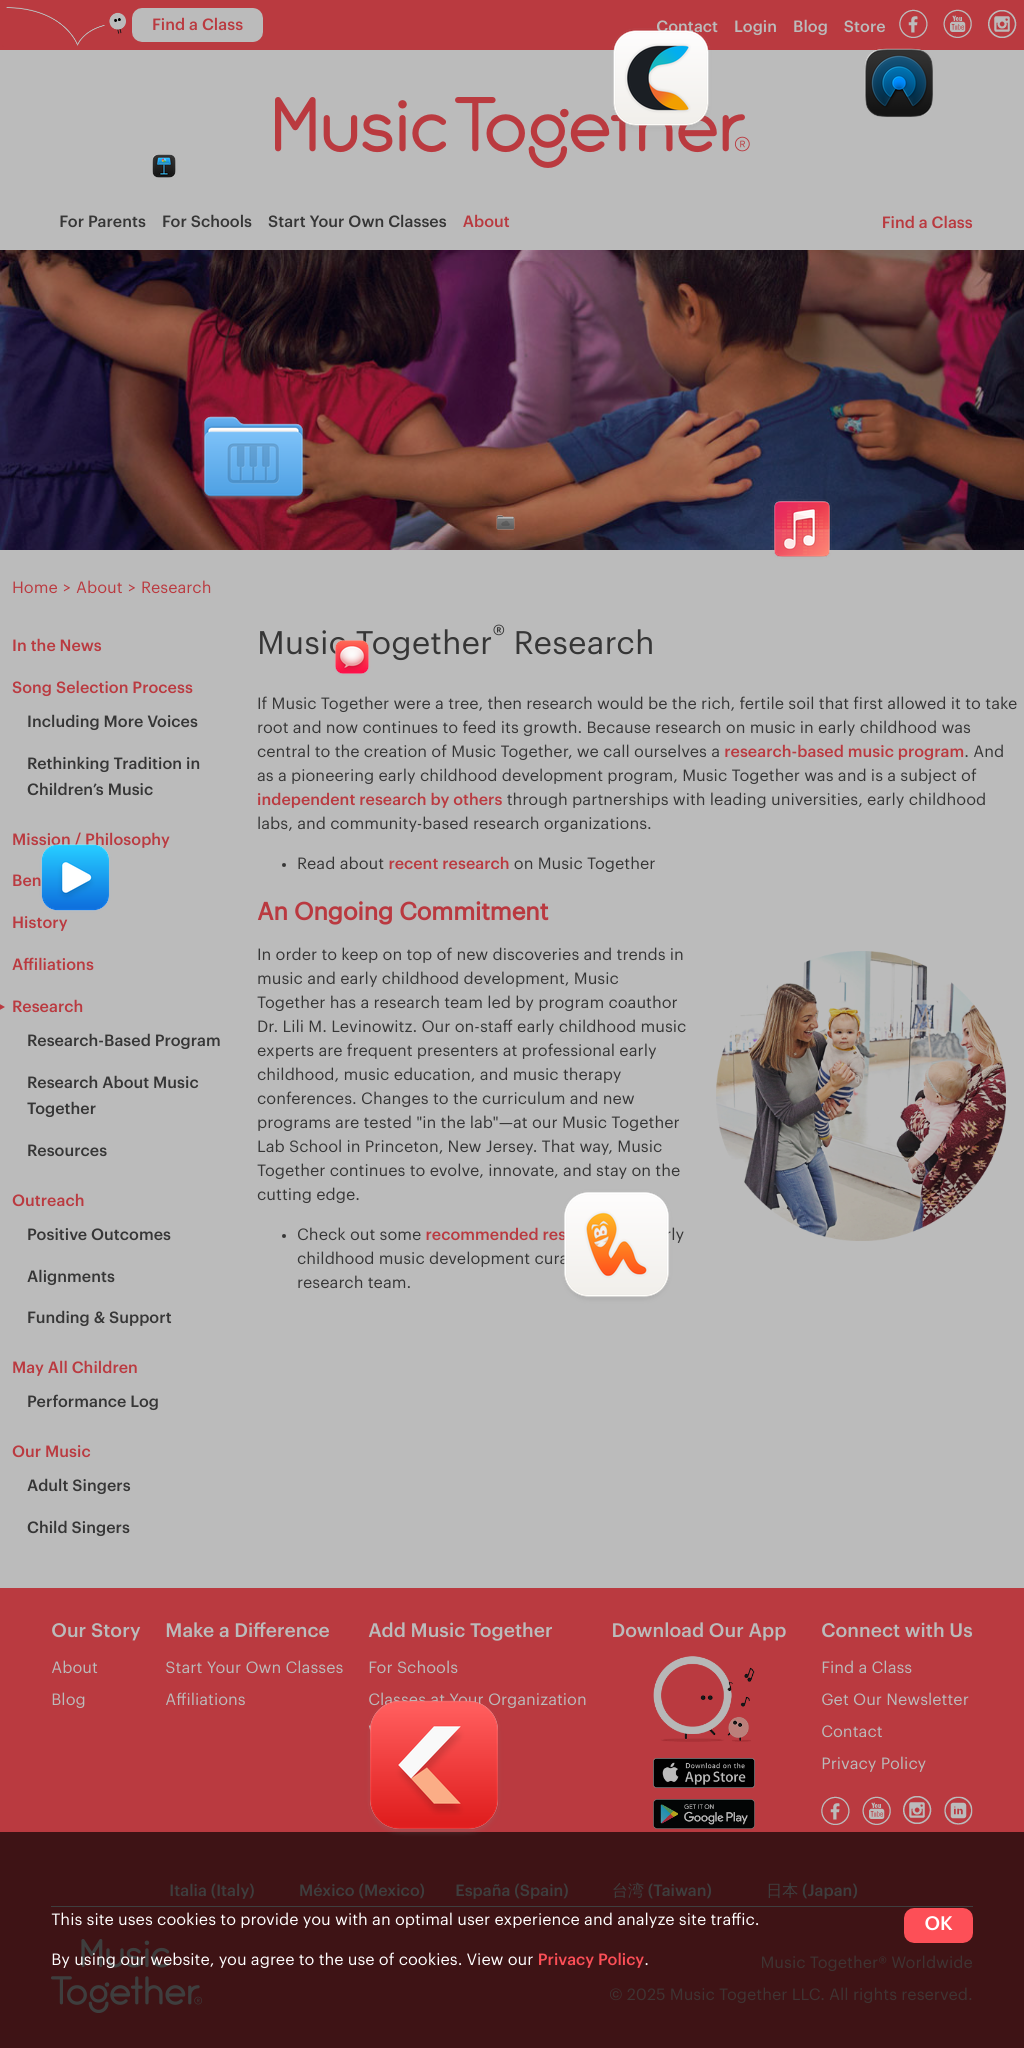  What do you see at coordinates (802, 529) in the screenshot?
I see `open the gnome music app` at bounding box center [802, 529].